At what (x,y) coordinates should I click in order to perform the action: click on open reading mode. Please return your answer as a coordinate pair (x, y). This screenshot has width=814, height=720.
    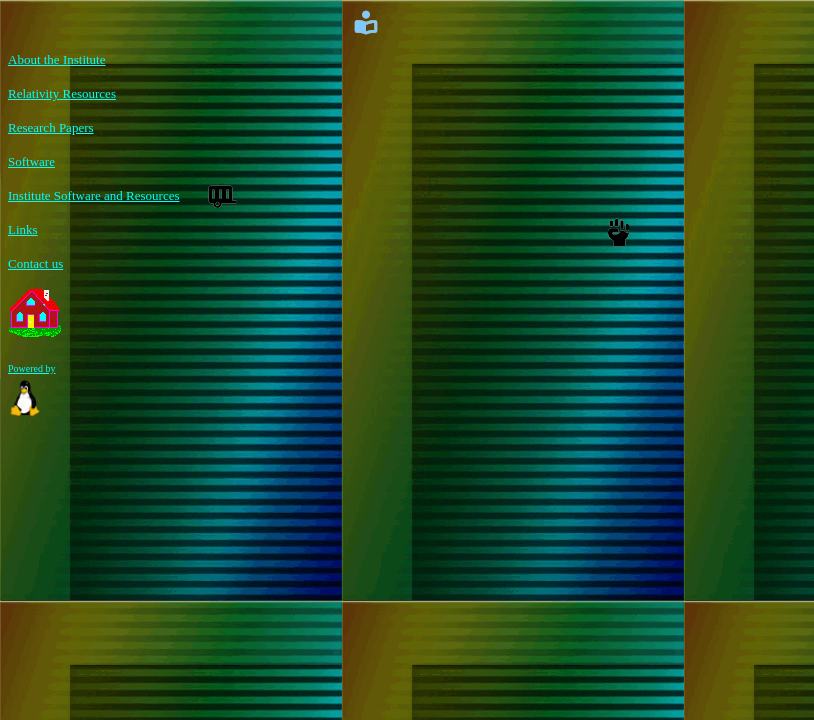
    Looking at the image, I should click on (366, 23).